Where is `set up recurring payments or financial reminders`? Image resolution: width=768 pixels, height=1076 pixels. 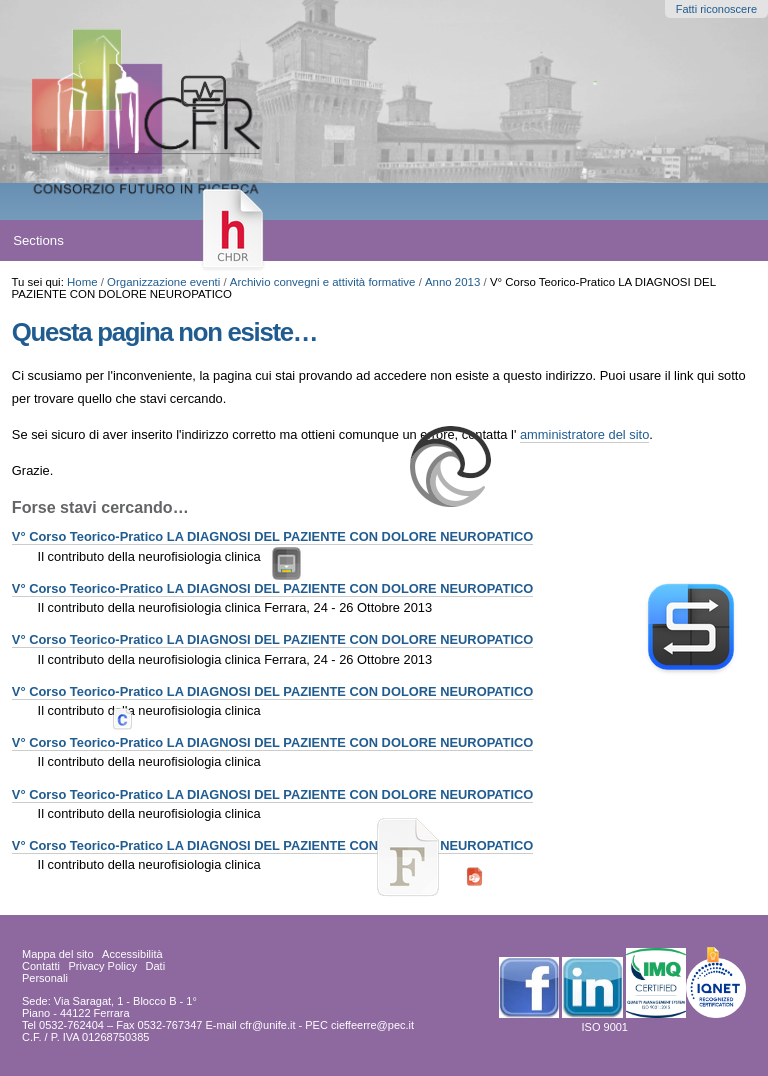
set up recurring payments or financial reminders is located at coordinates (569, 48).